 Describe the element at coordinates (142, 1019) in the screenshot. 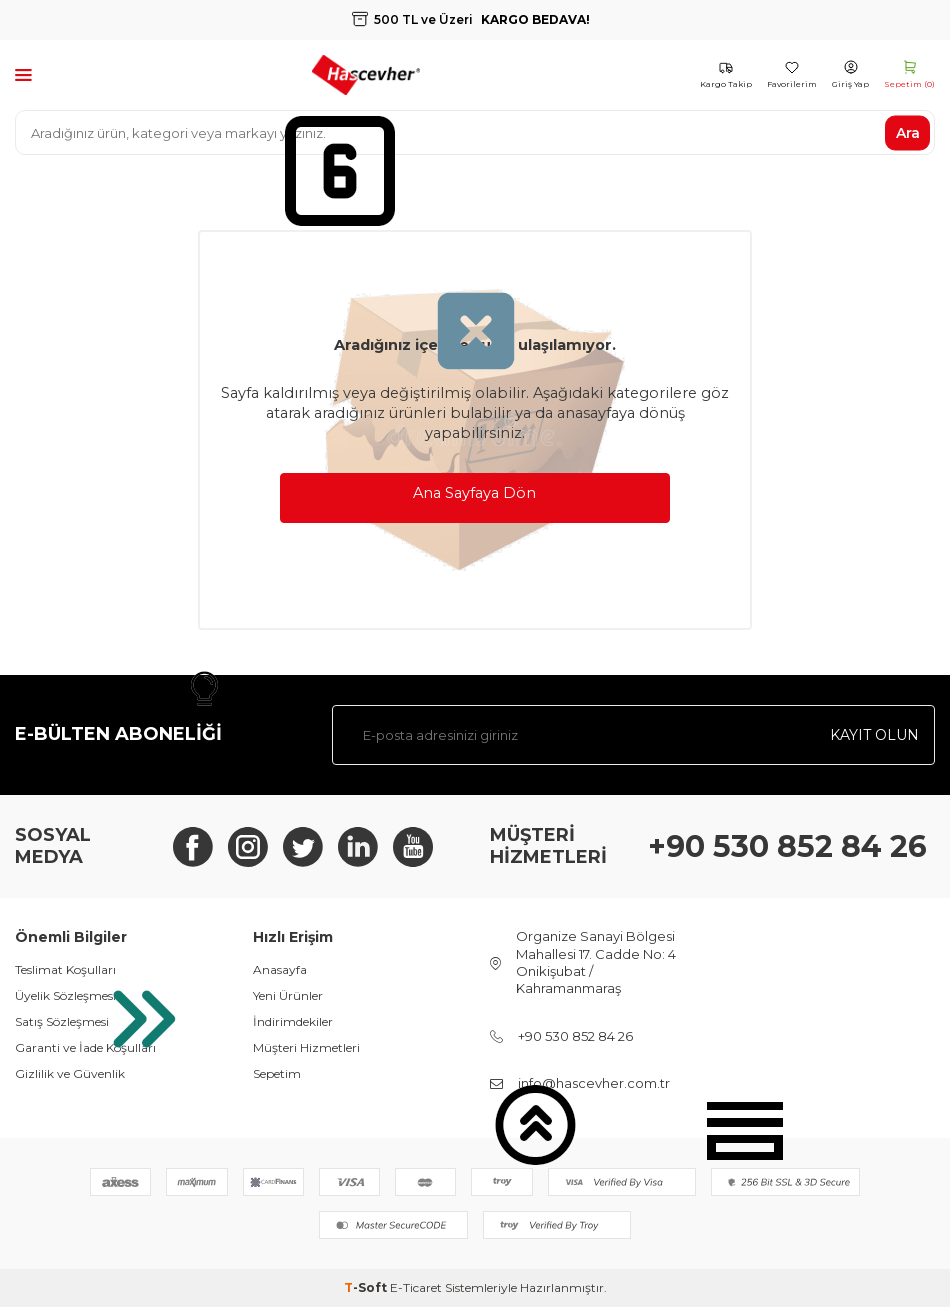

I see `skip forward or advance to next item` at that location.